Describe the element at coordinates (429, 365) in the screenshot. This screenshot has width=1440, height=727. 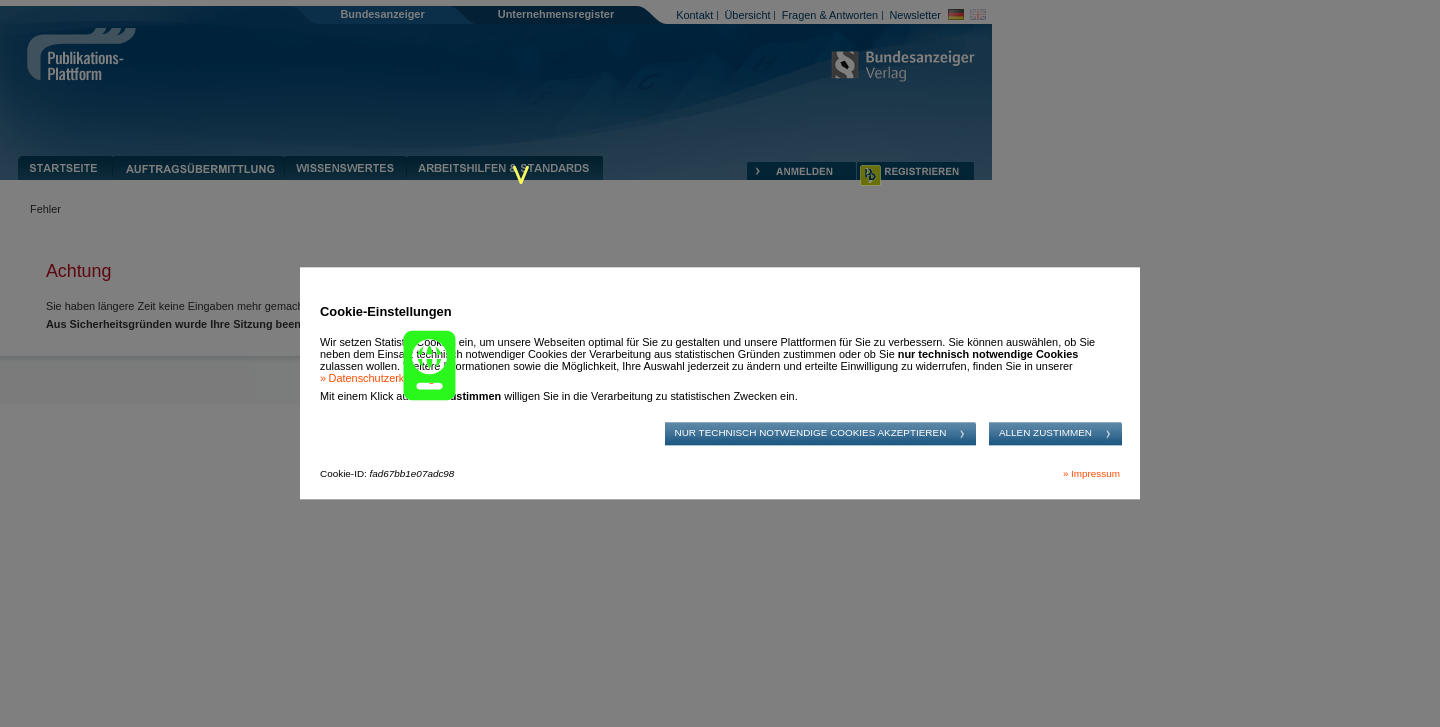
I see `access passport or travel documents` at that location.